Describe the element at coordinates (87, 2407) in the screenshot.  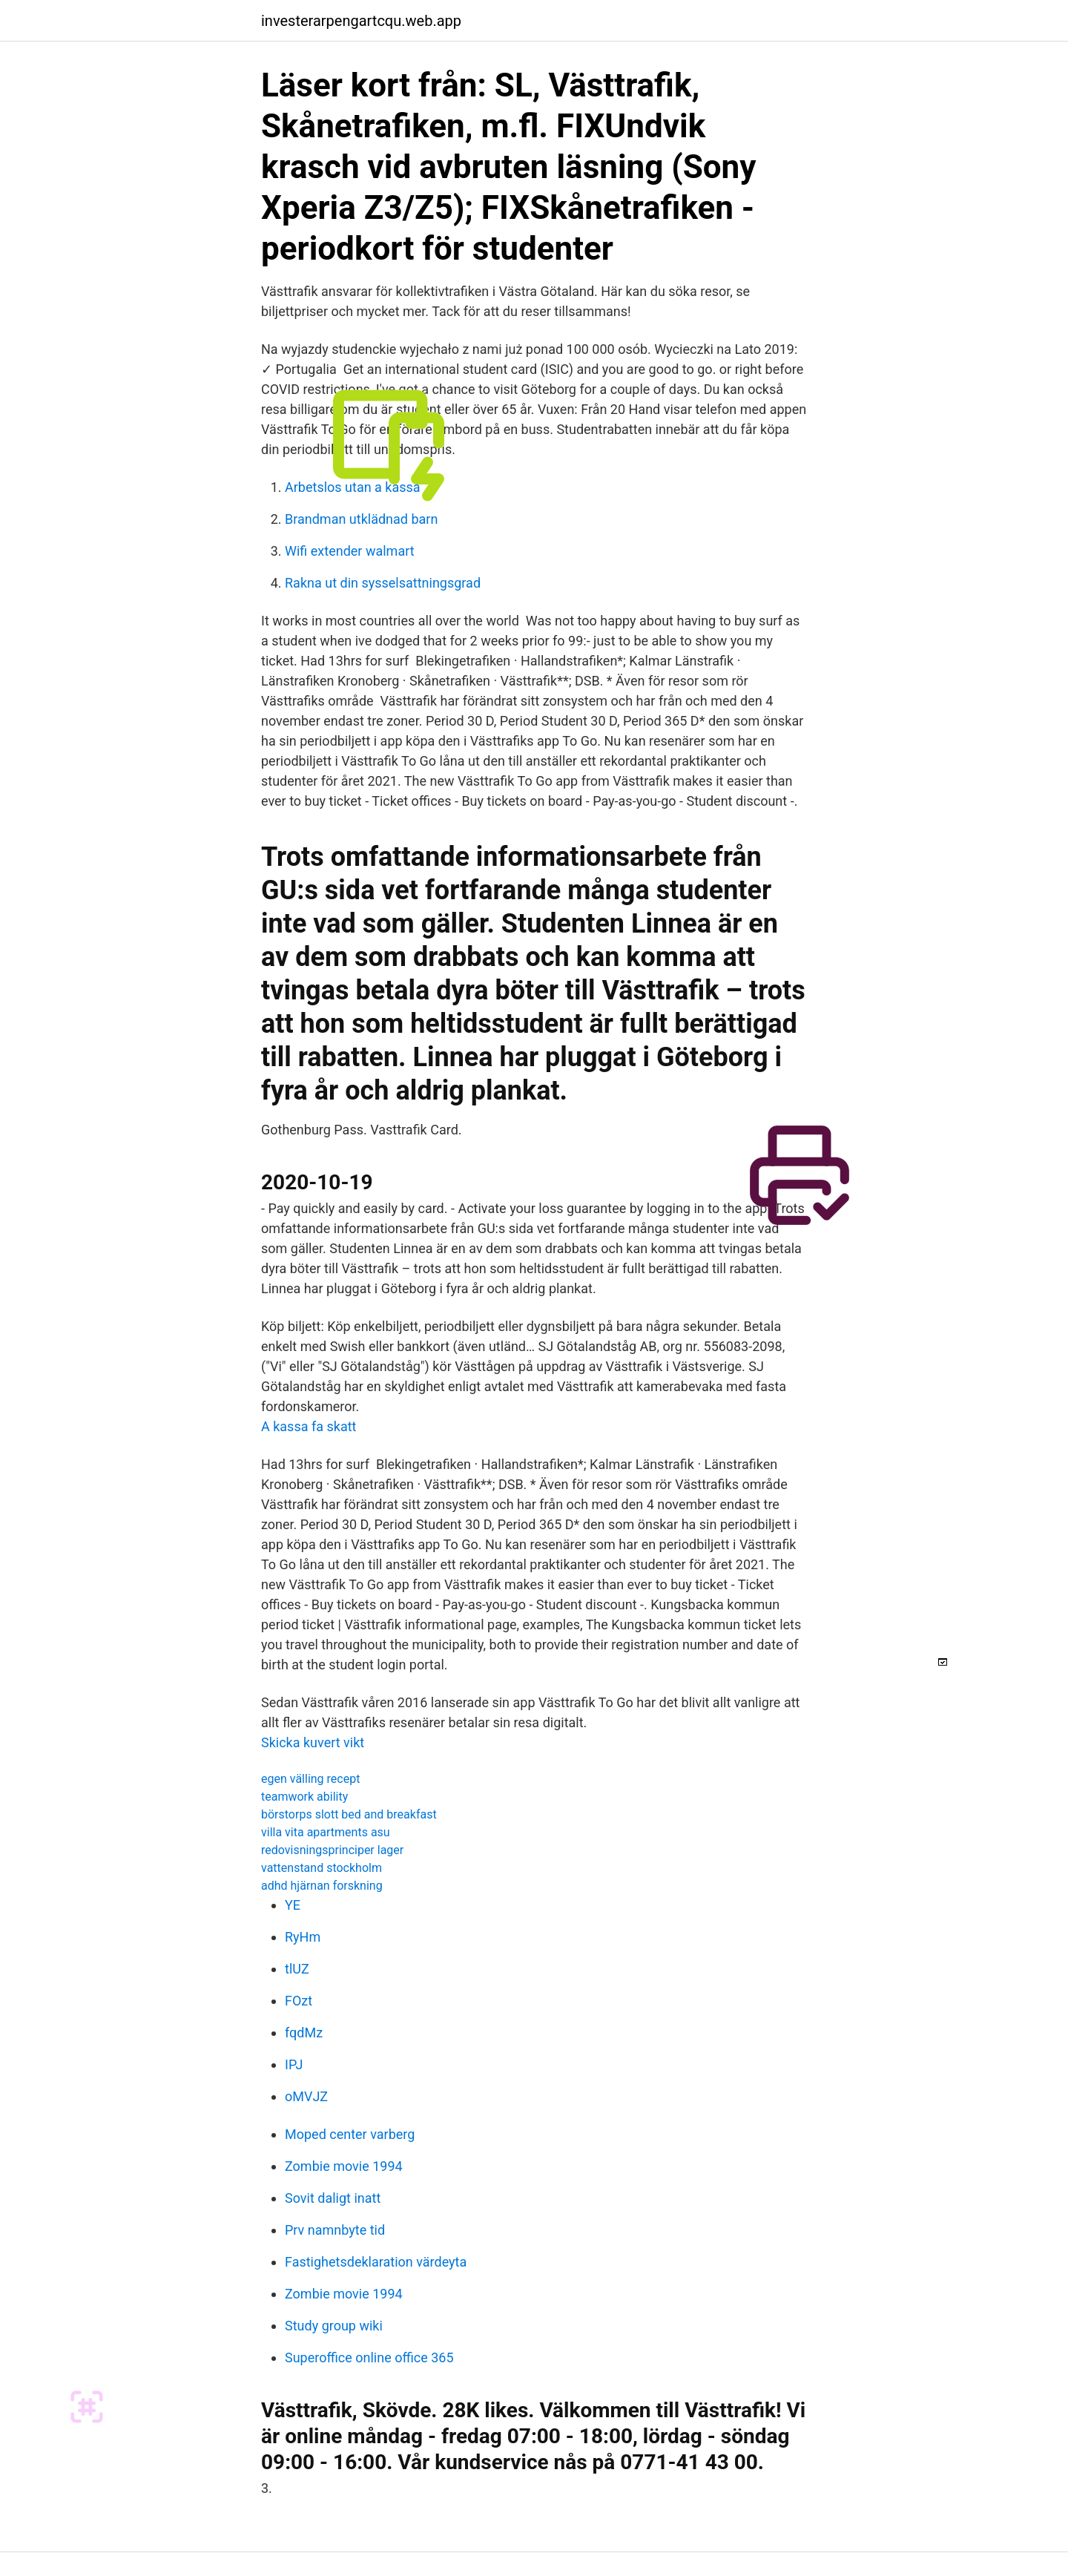
I see `scan a QR code or barcode` at that location.